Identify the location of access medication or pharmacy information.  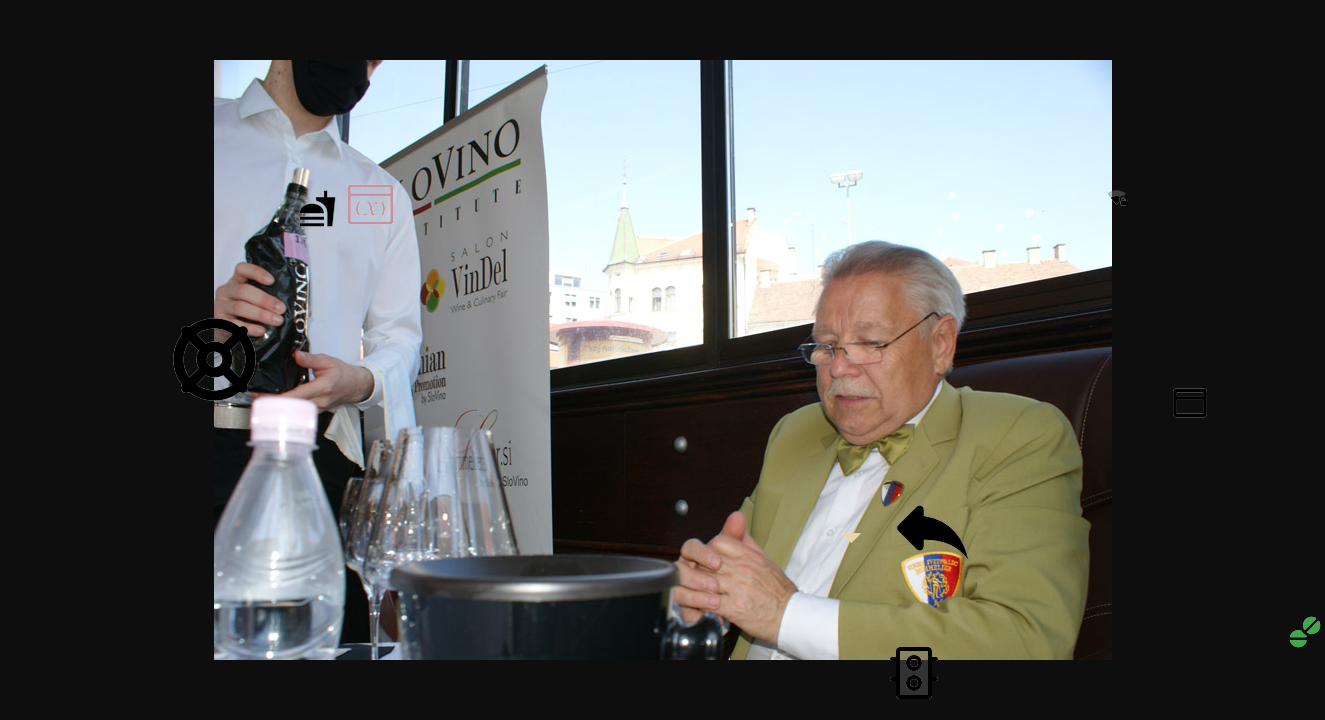
(1305, 632).